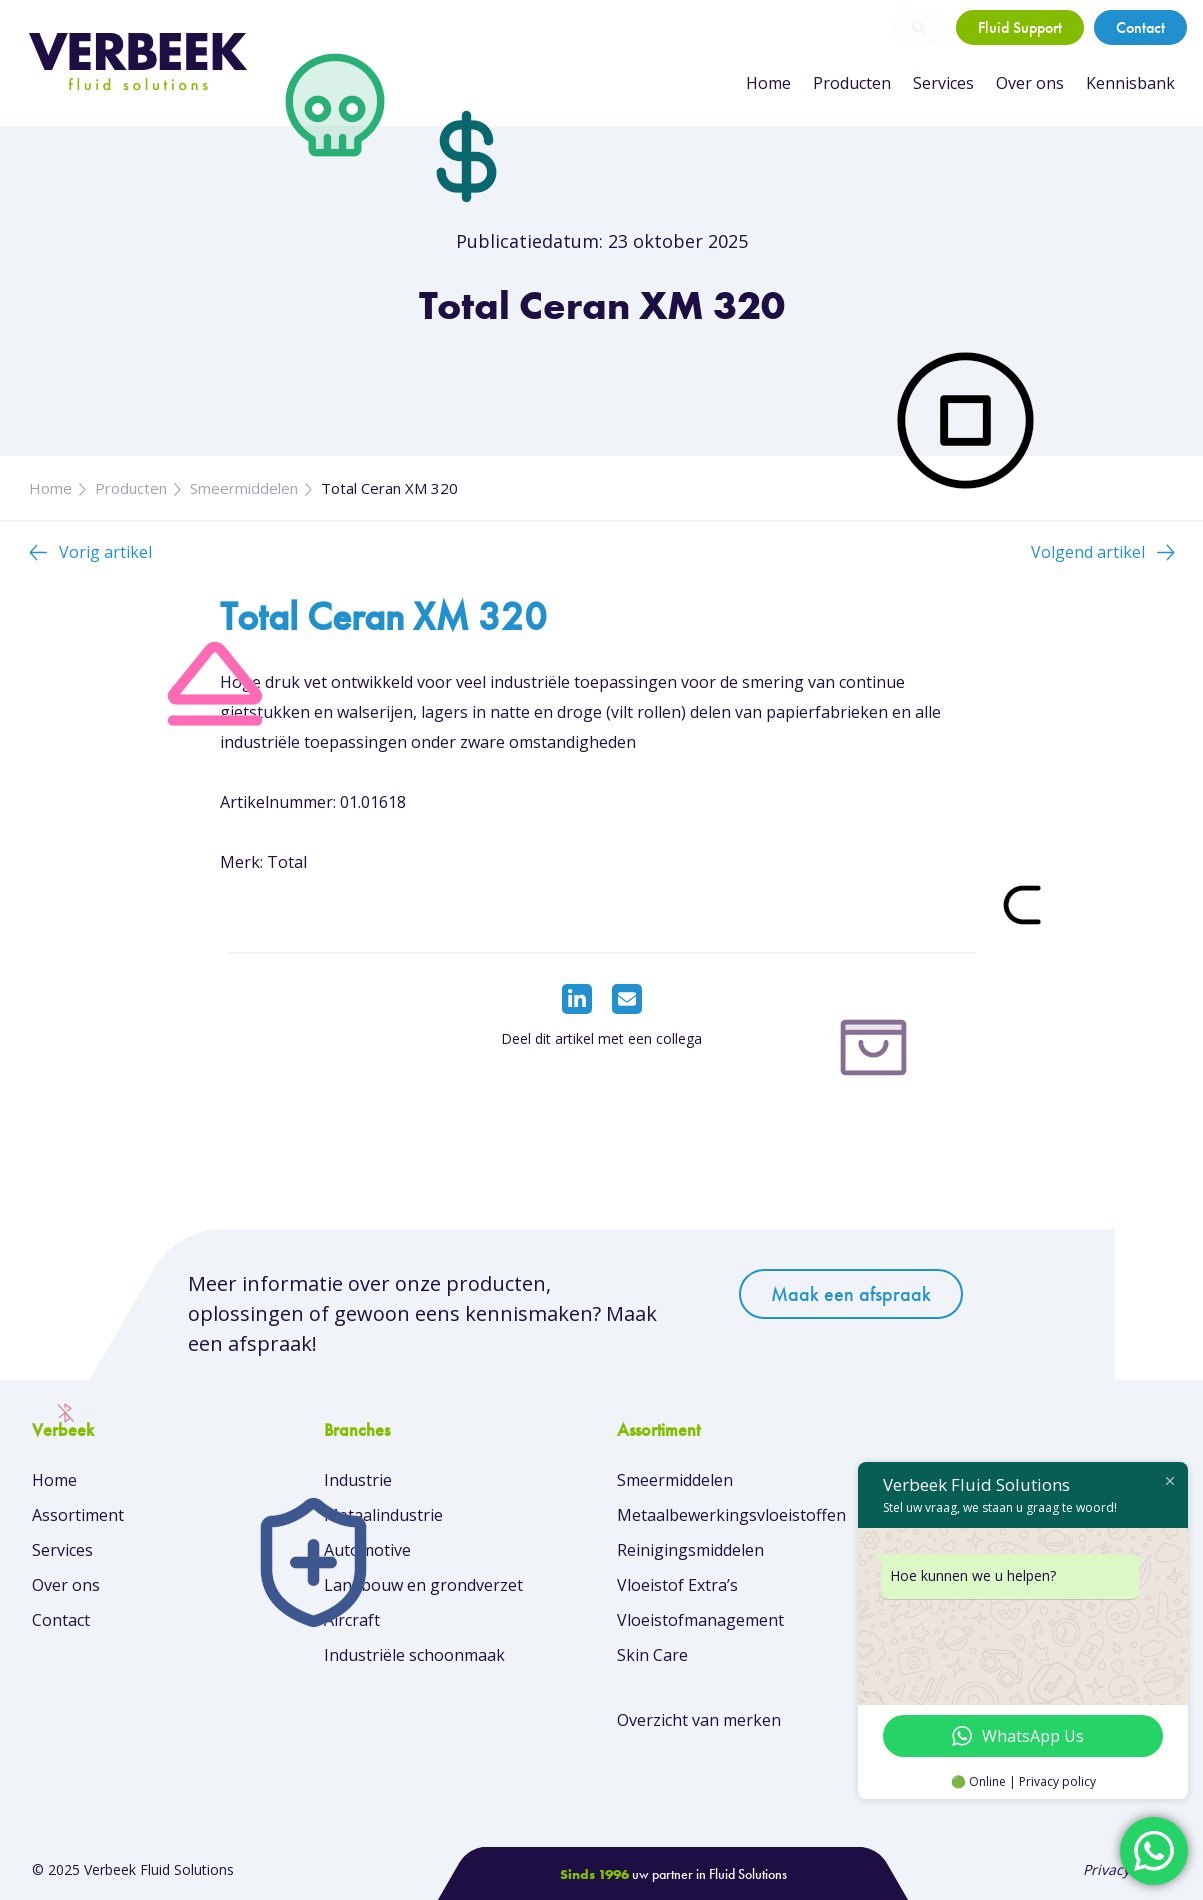 This screenshot has width=1203, height=1900. Describe the element at coordinates (65, 1413) in the screenshot. I see `bluetooth is disabled or turned off` at that location.